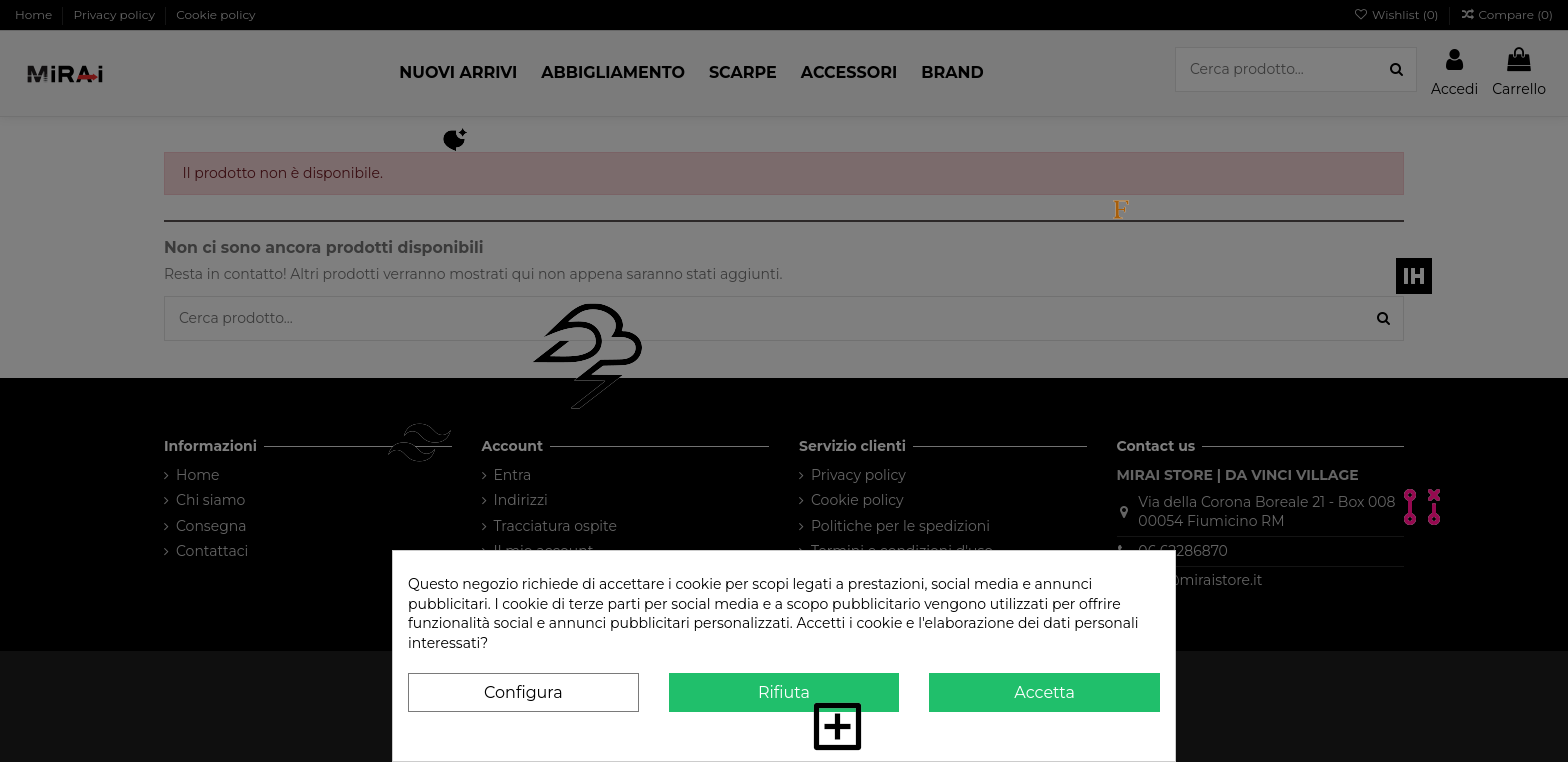 Image resolution: width=1568 pixels, height=762 pixels. Describe the element at coordinates (454, 140) in the screenshot. I see `start a conversation with AI assistant` at that location.